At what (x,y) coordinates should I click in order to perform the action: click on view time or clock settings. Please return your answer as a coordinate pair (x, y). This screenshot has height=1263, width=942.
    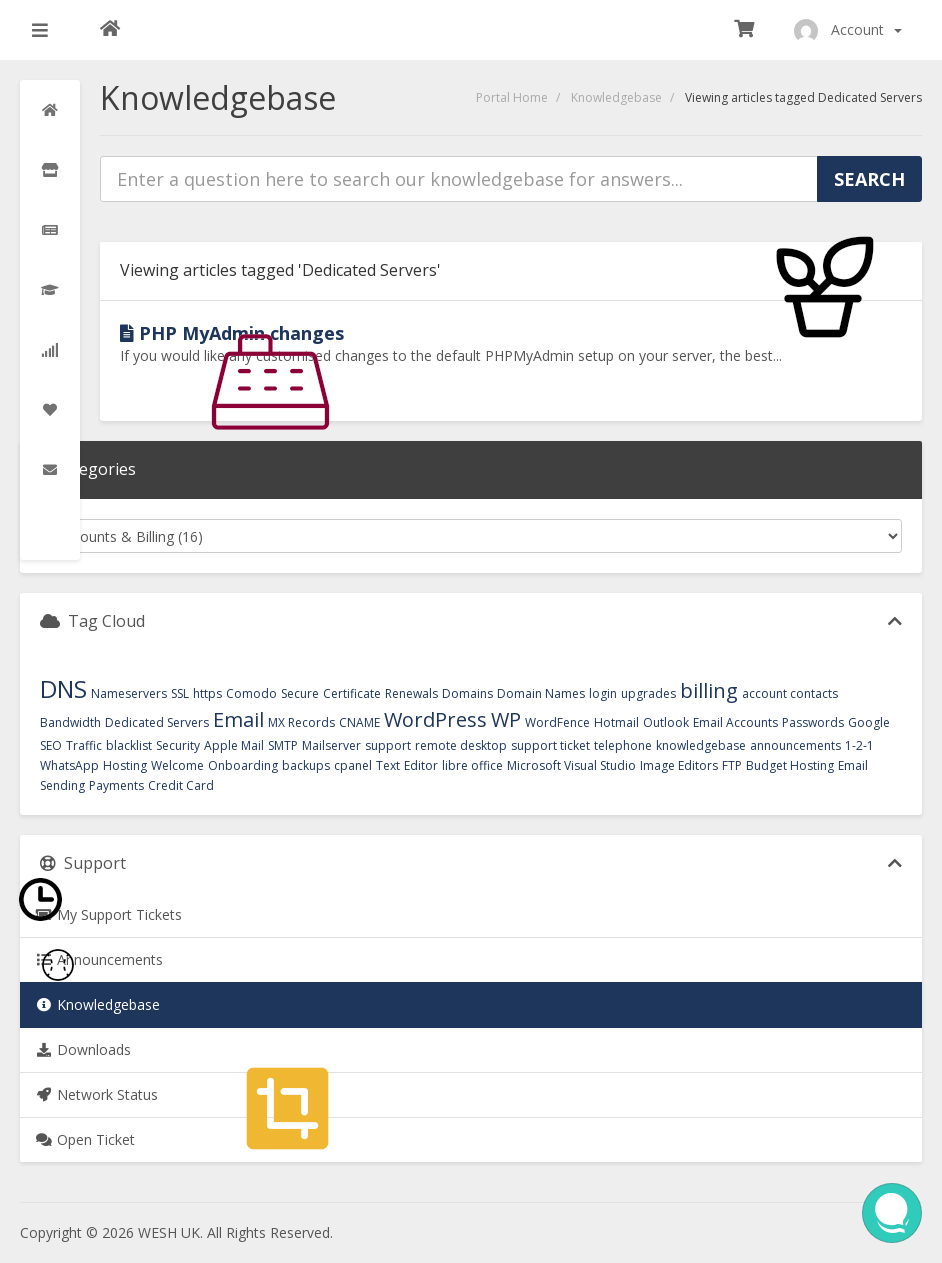
    Looking at the image, I should click on (40, 899).